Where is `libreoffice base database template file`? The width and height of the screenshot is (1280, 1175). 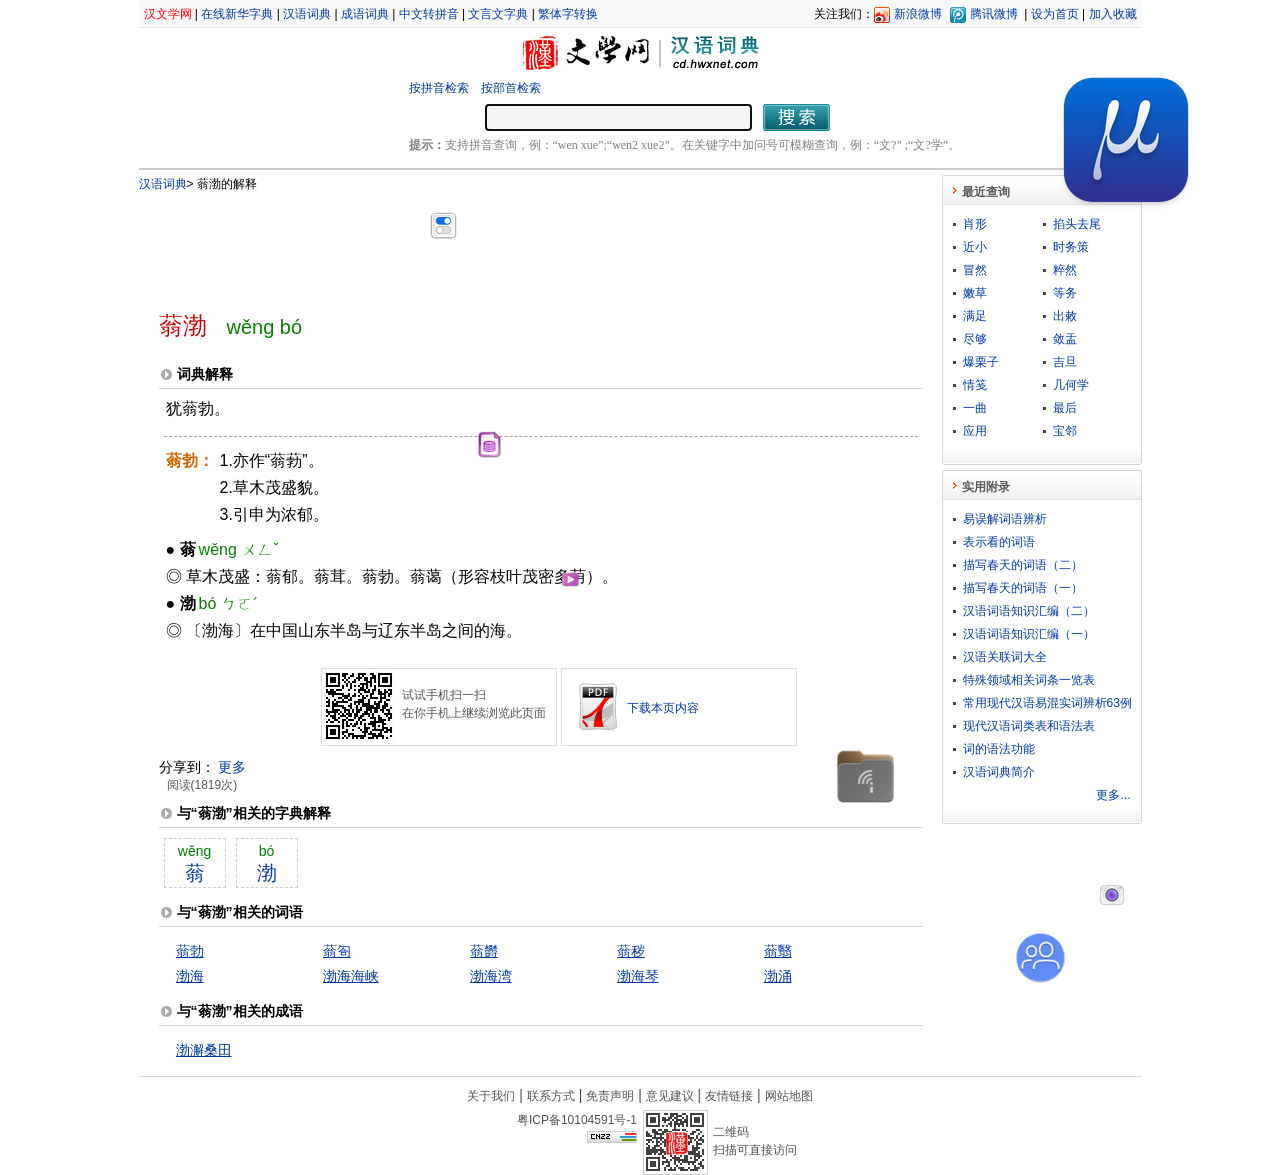 libreoffice base database template file is located at coordinates (489, 444).